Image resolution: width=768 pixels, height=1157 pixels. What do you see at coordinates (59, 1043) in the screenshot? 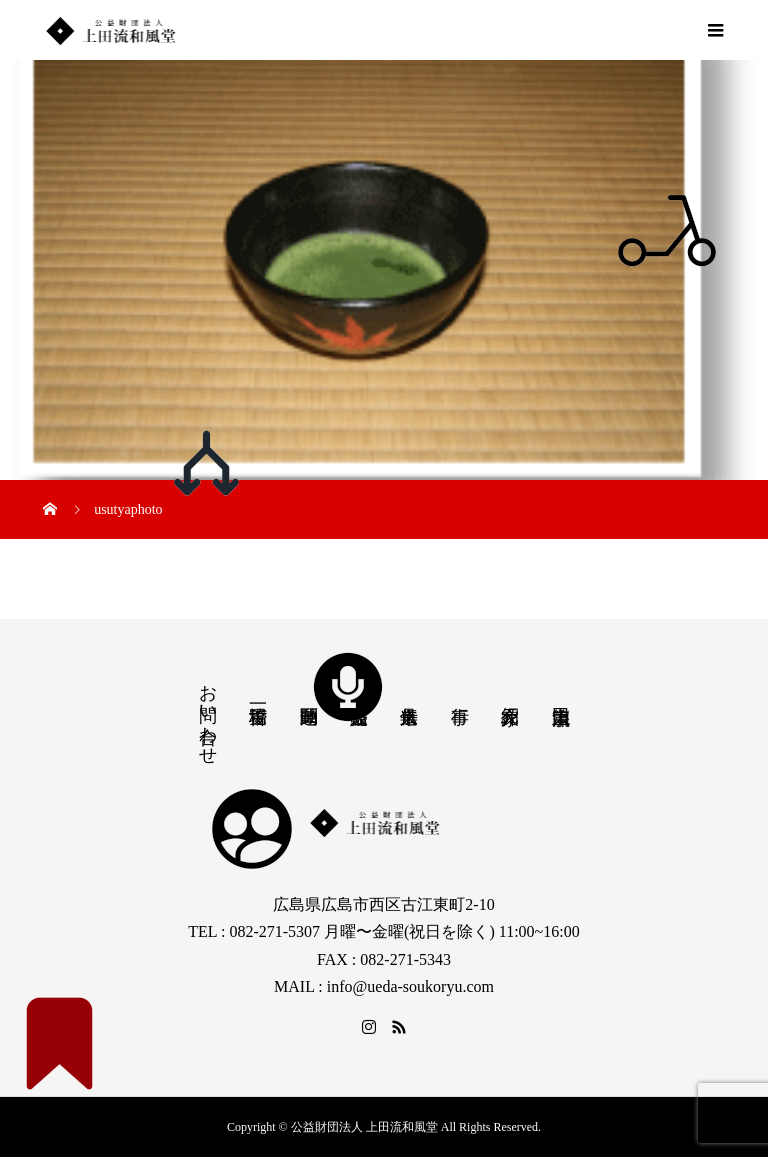
I see `save this item for later` at bounding box center [59, 1043].